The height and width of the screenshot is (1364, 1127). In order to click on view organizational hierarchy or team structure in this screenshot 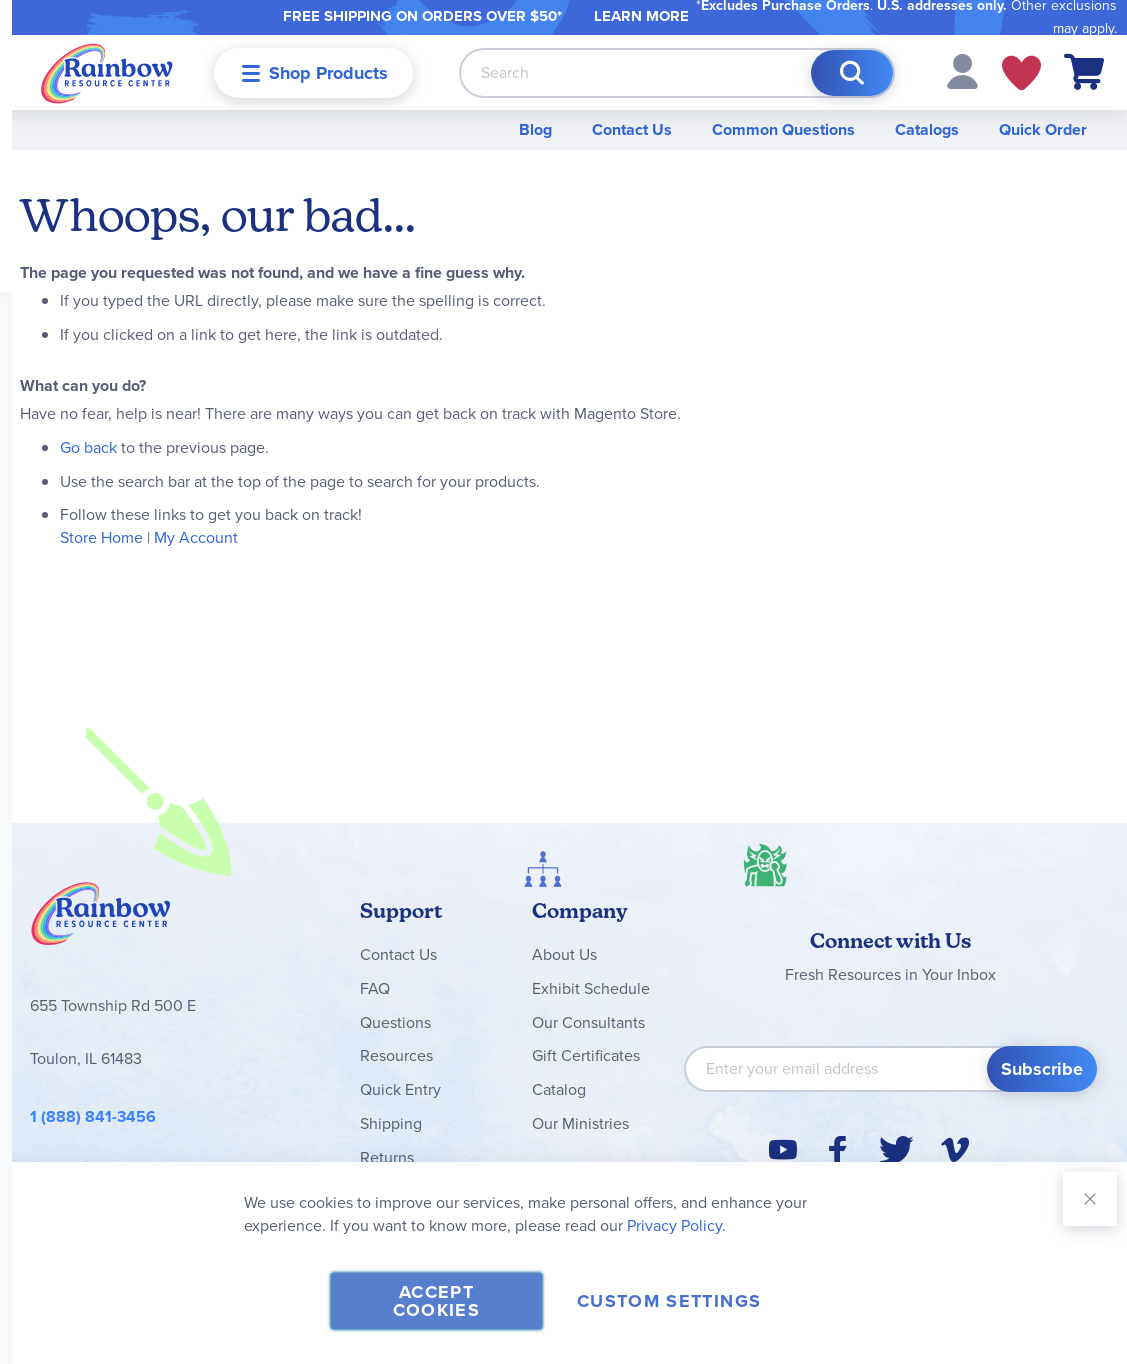, I will do `click(543, 869)`.